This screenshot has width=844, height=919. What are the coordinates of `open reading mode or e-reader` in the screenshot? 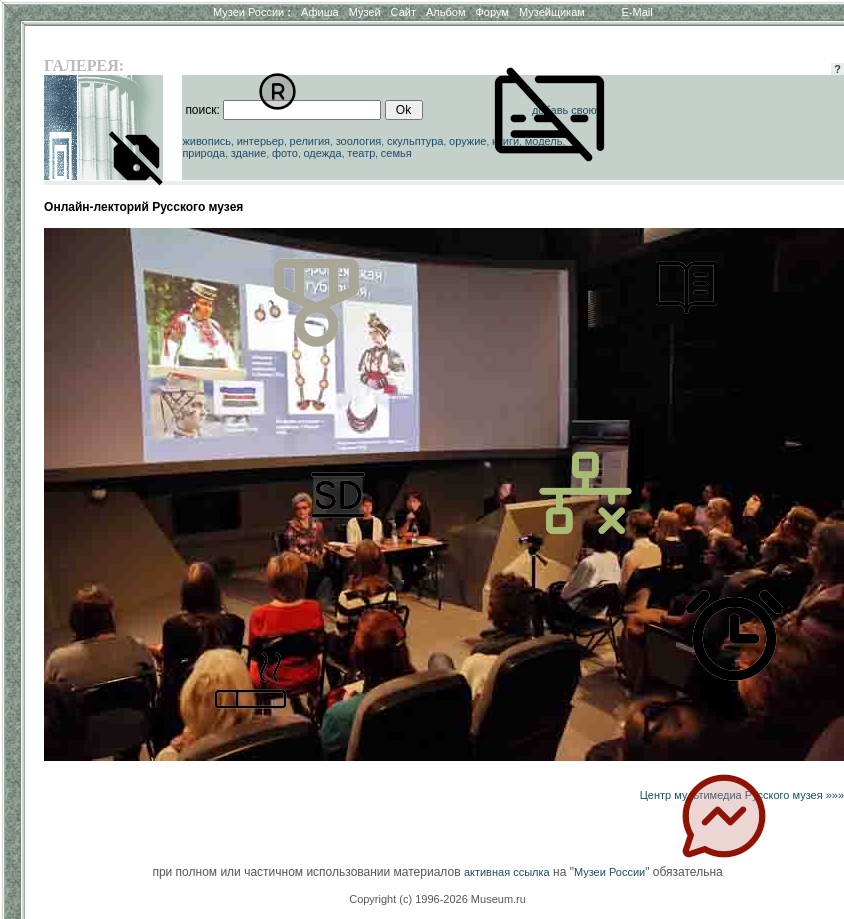 It's located at (686, 283).